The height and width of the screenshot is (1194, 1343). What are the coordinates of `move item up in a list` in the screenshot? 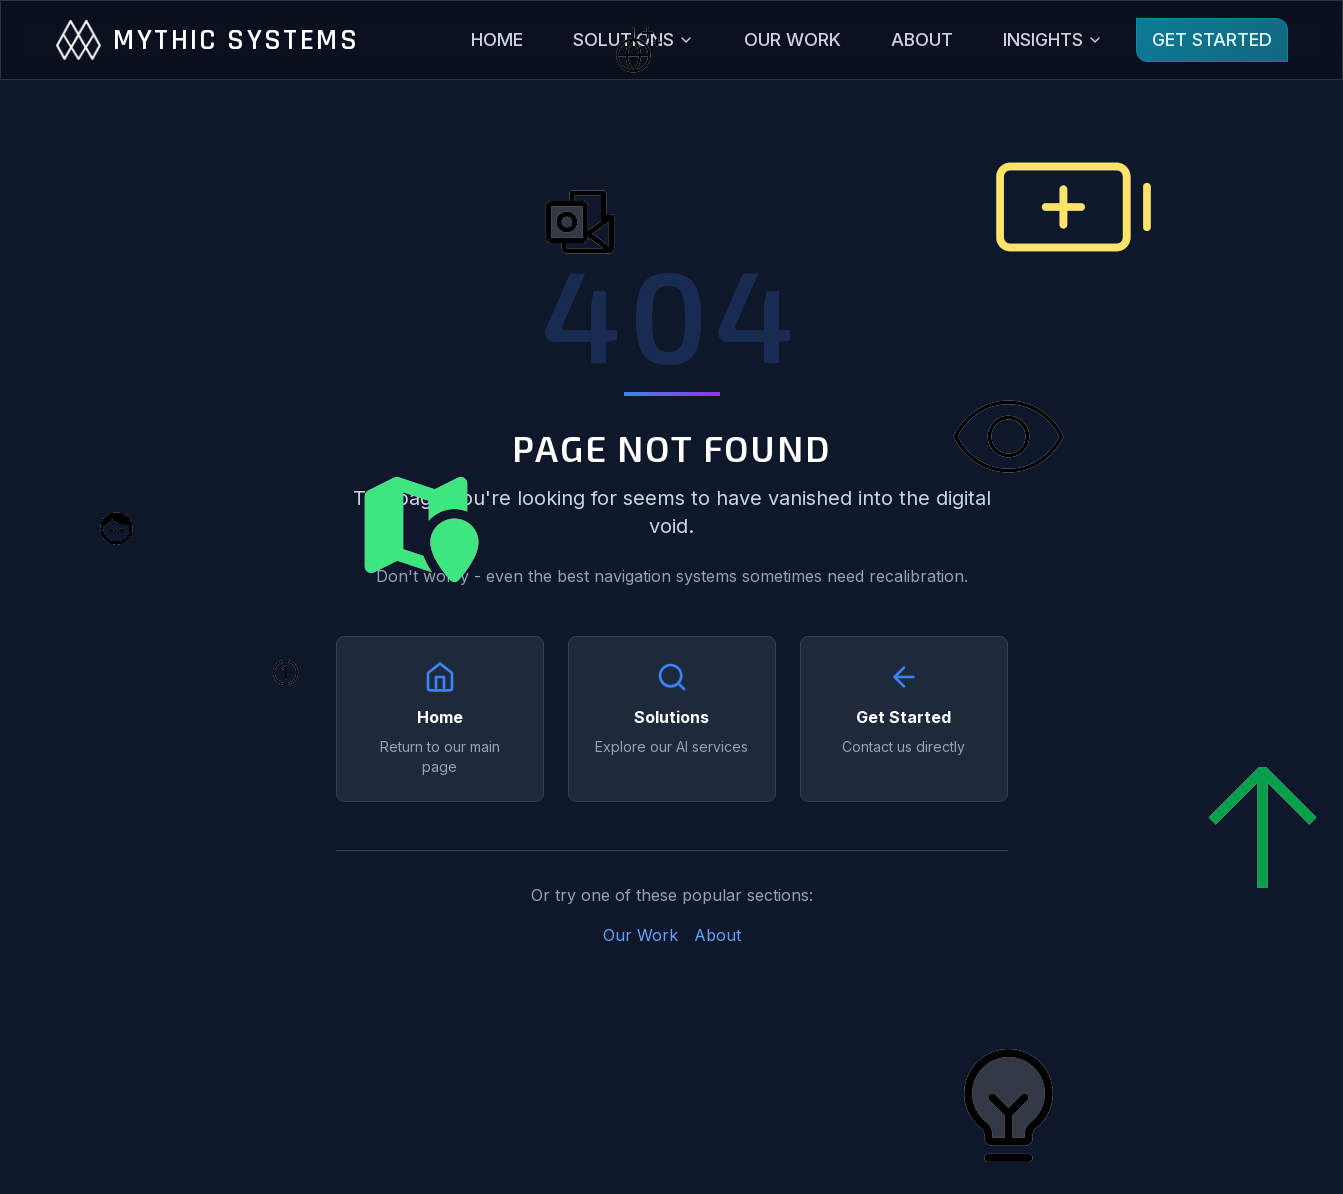 It's located at (1257, 827).